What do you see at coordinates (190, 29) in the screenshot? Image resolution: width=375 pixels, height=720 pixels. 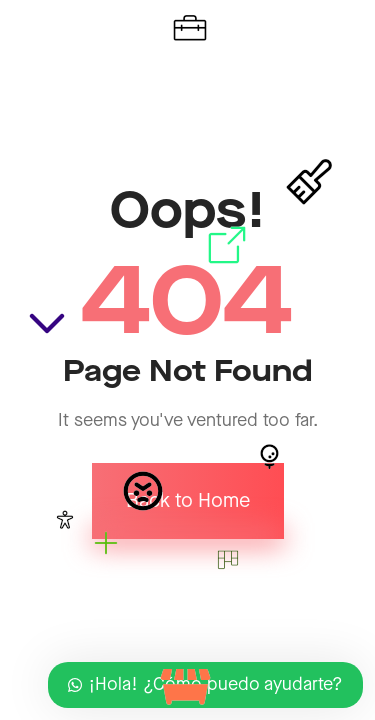 I see `access tools and utilities` at bounding box center [190, 29].